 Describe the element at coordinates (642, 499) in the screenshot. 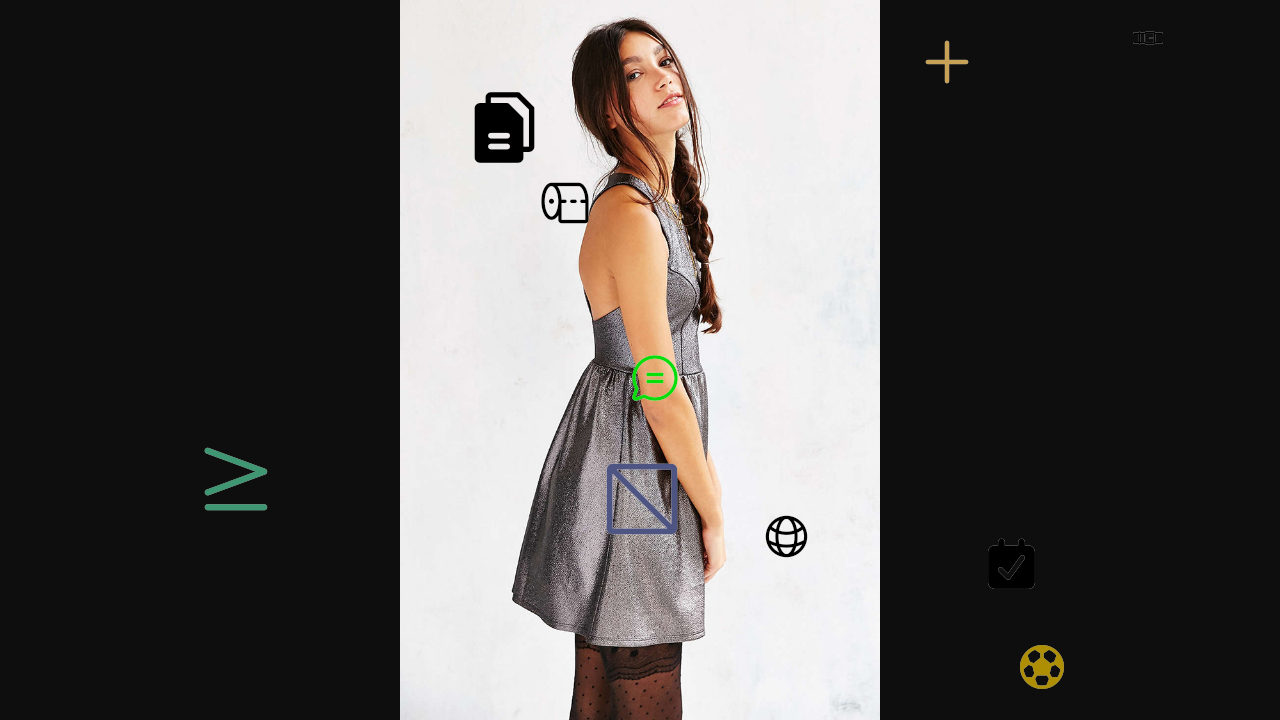

I see `indicates missing or unavailable image content` at that location.